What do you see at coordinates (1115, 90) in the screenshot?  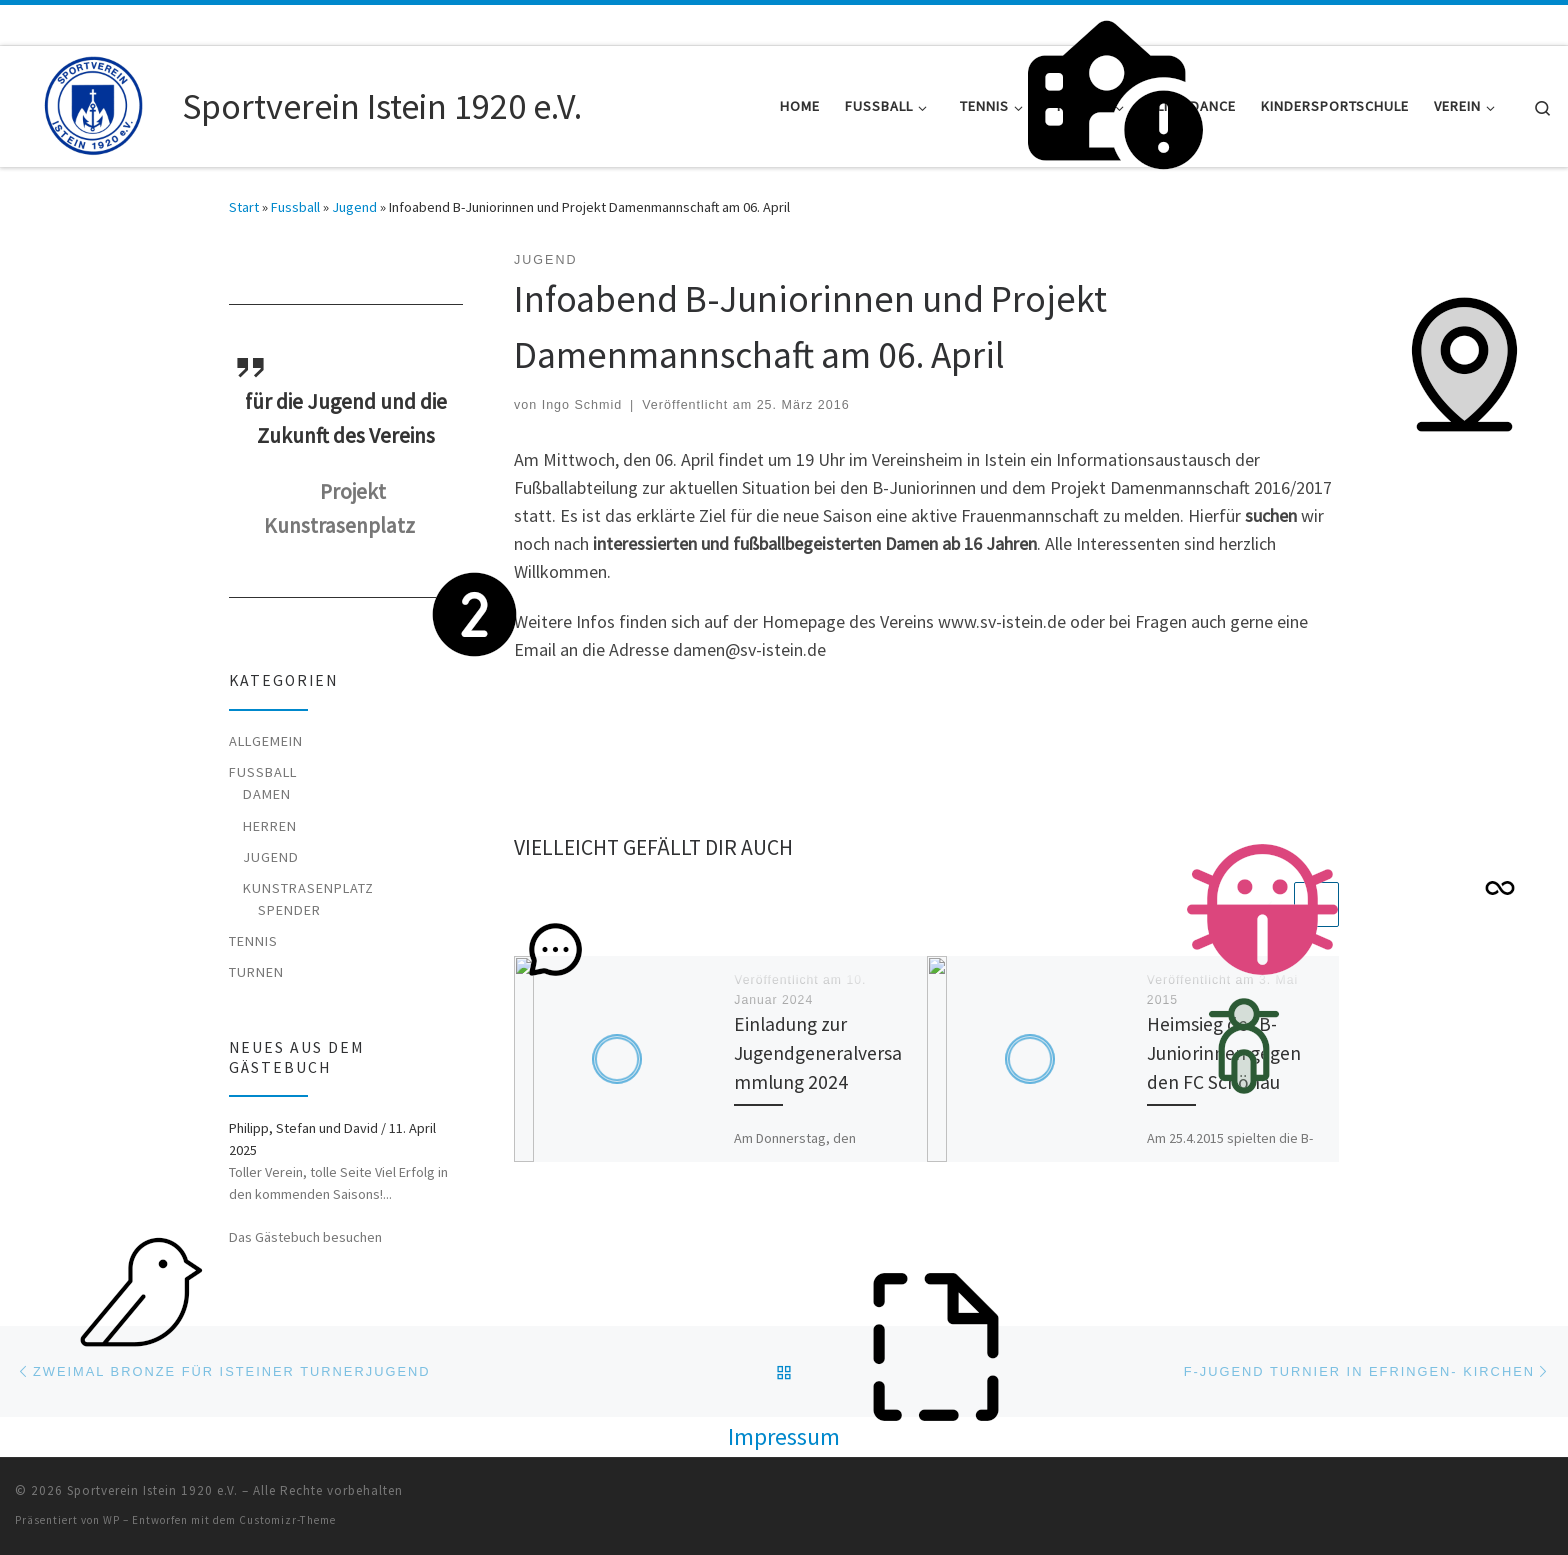 I see `school alert or warning notification` at bounding box center [1115, 90].